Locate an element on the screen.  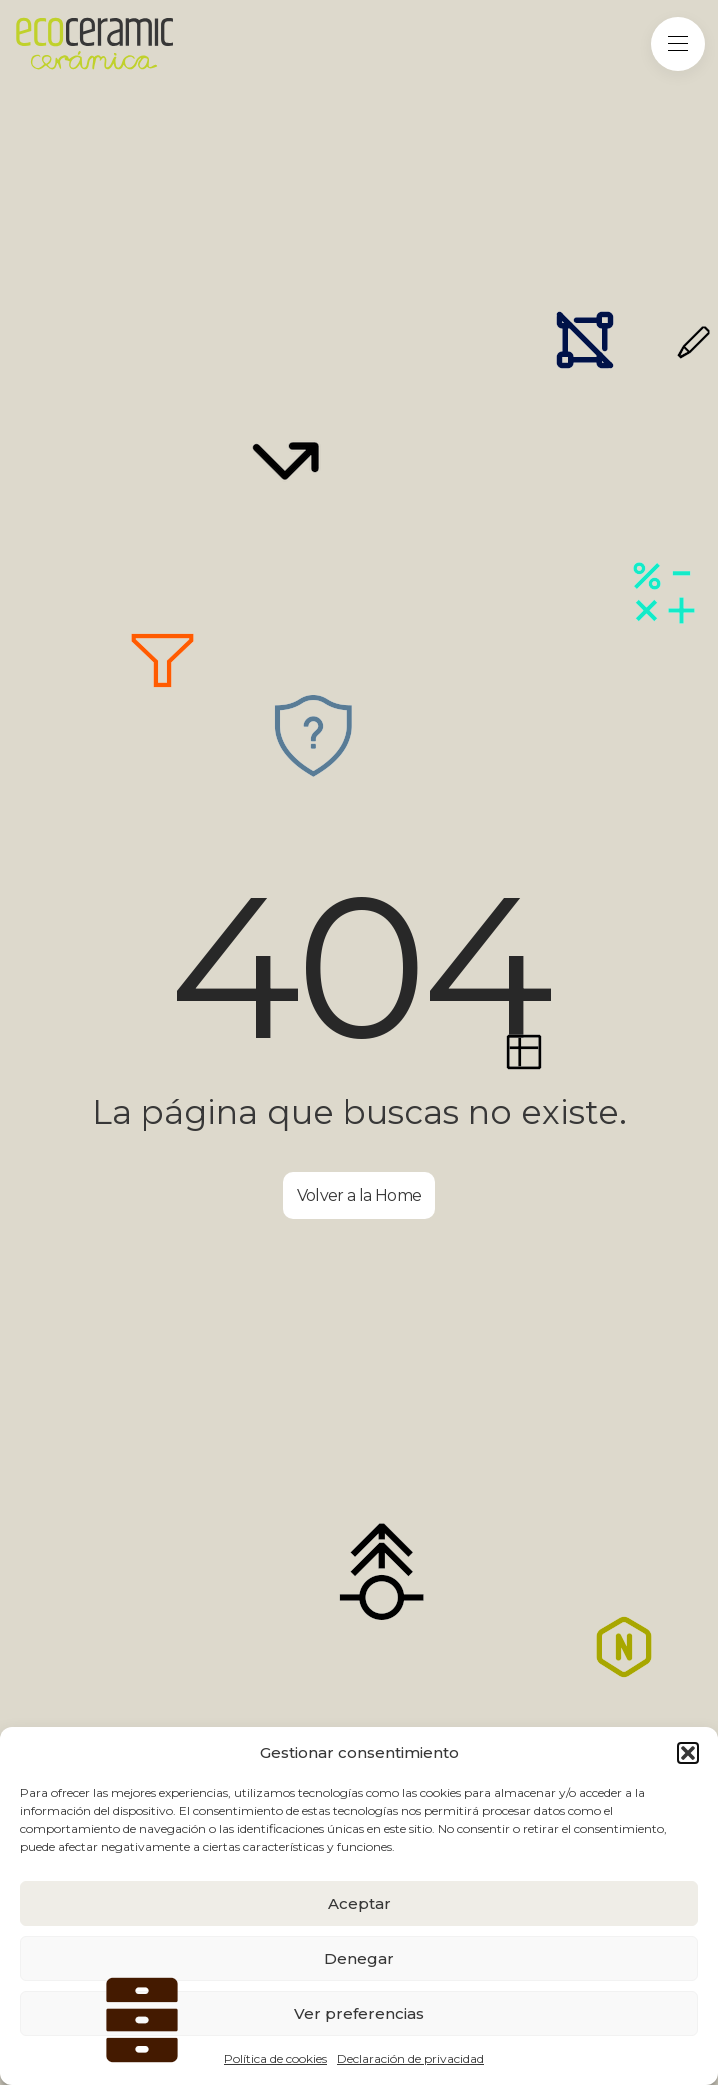
disable vector editing mode is located at coordinates (585, 340).